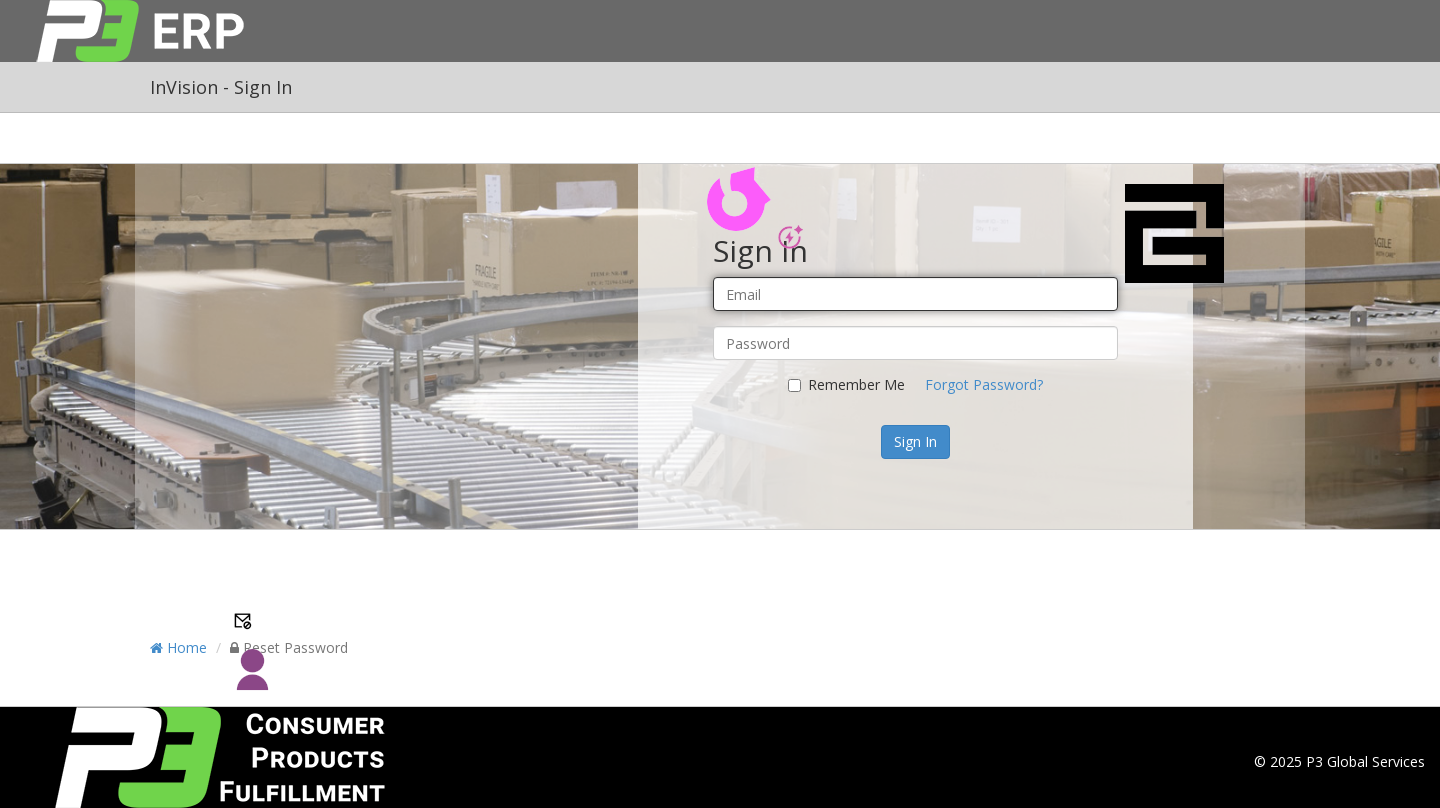 The height and width of the screenshot is (808, 1440). What do you see at coordinates (252, 670) in the screenshot?
I see `view your profile` at bounding box center [252, 670].